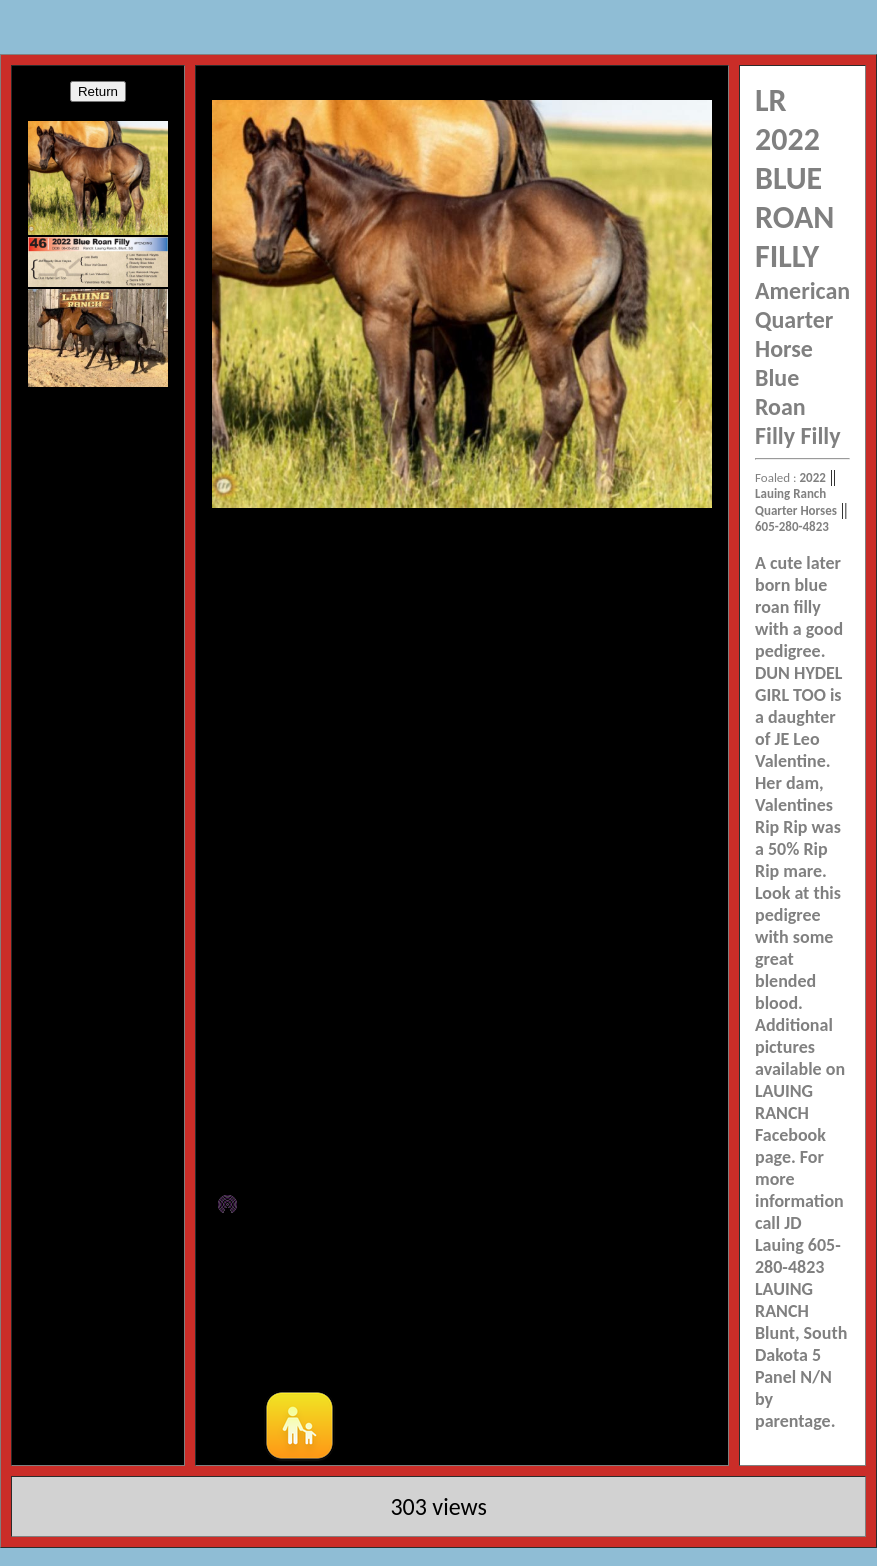 The height and width of the screenshot is (1566, 877). Describe the element at coordinates (227, 1204) in the screenshot. I see `connect to a network server` at that location.